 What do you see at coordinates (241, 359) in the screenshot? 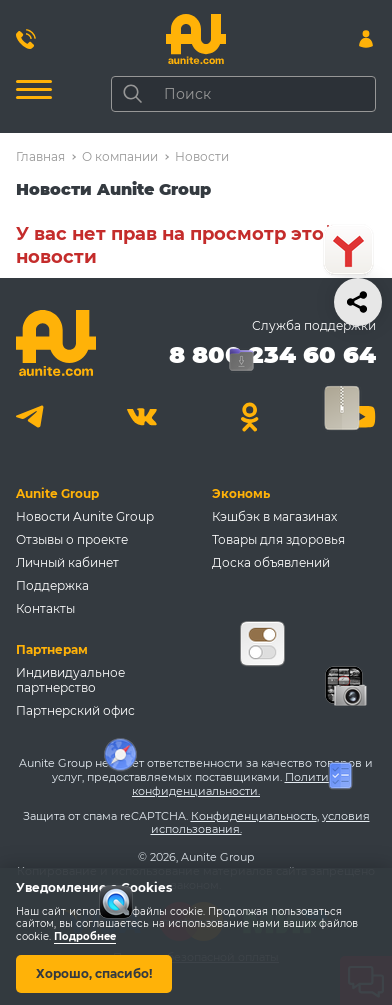
I see `open your downloads folder` at bounding box center [241, 359].